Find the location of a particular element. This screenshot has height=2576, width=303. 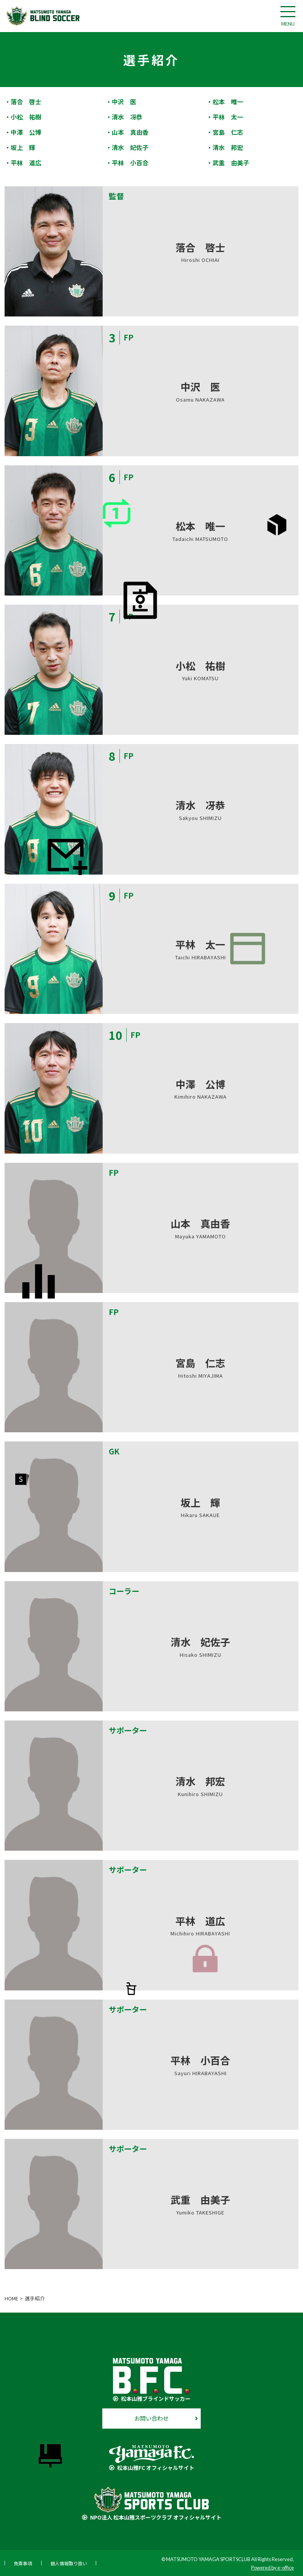

browse drinks or beverages menu is located at coordinates (131, 1989).